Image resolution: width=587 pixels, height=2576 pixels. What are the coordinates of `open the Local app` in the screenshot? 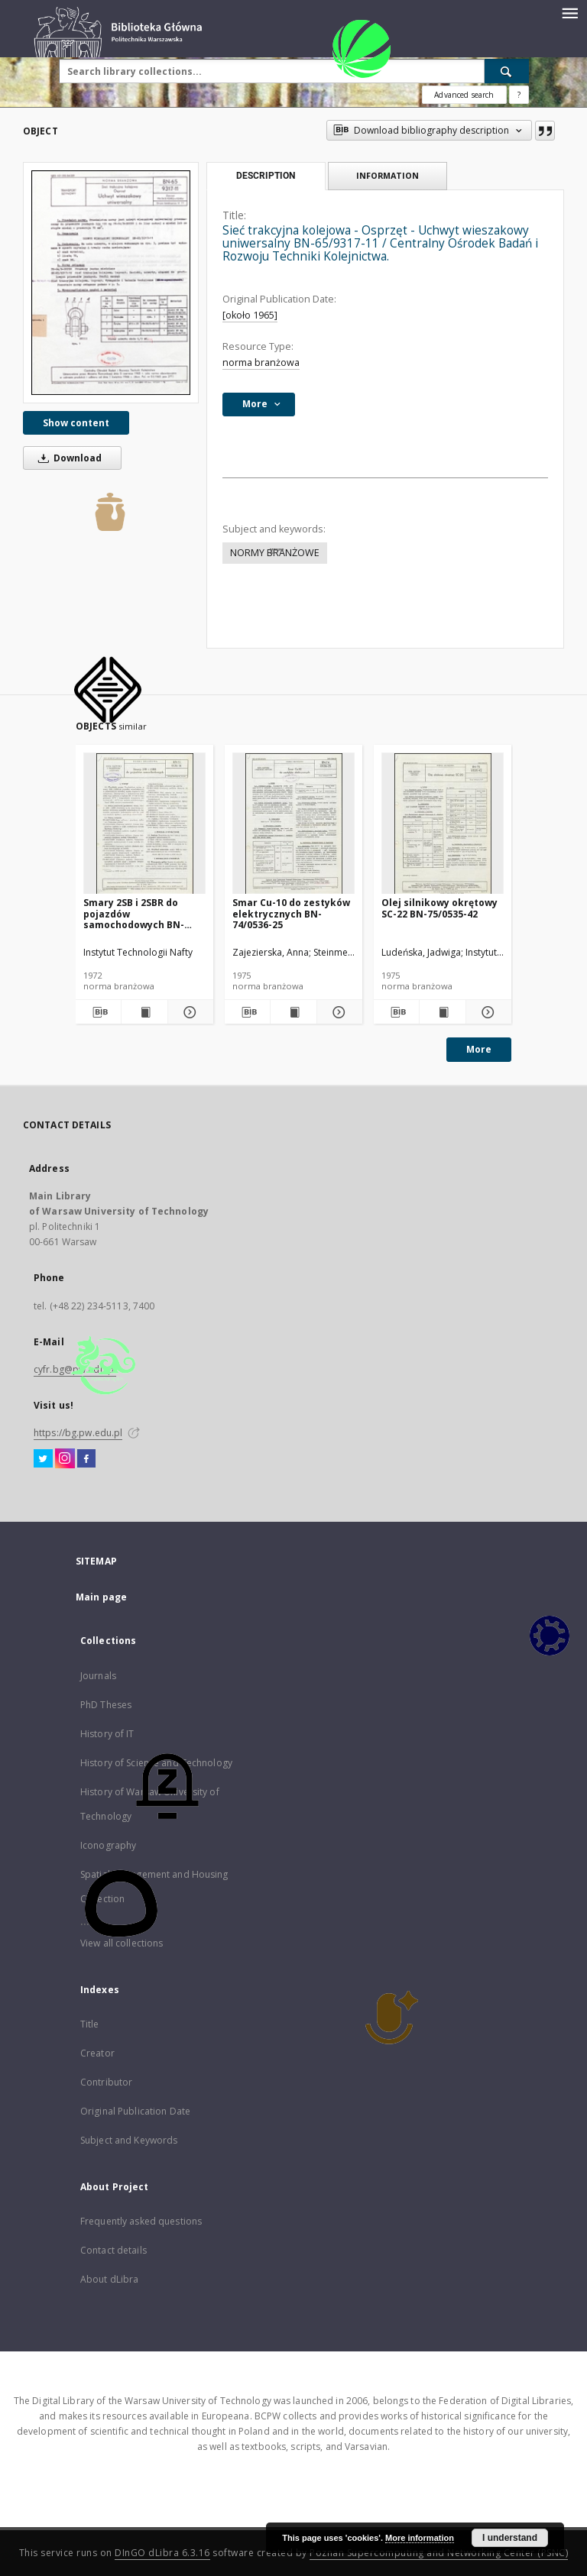 It's located at (108, 690).